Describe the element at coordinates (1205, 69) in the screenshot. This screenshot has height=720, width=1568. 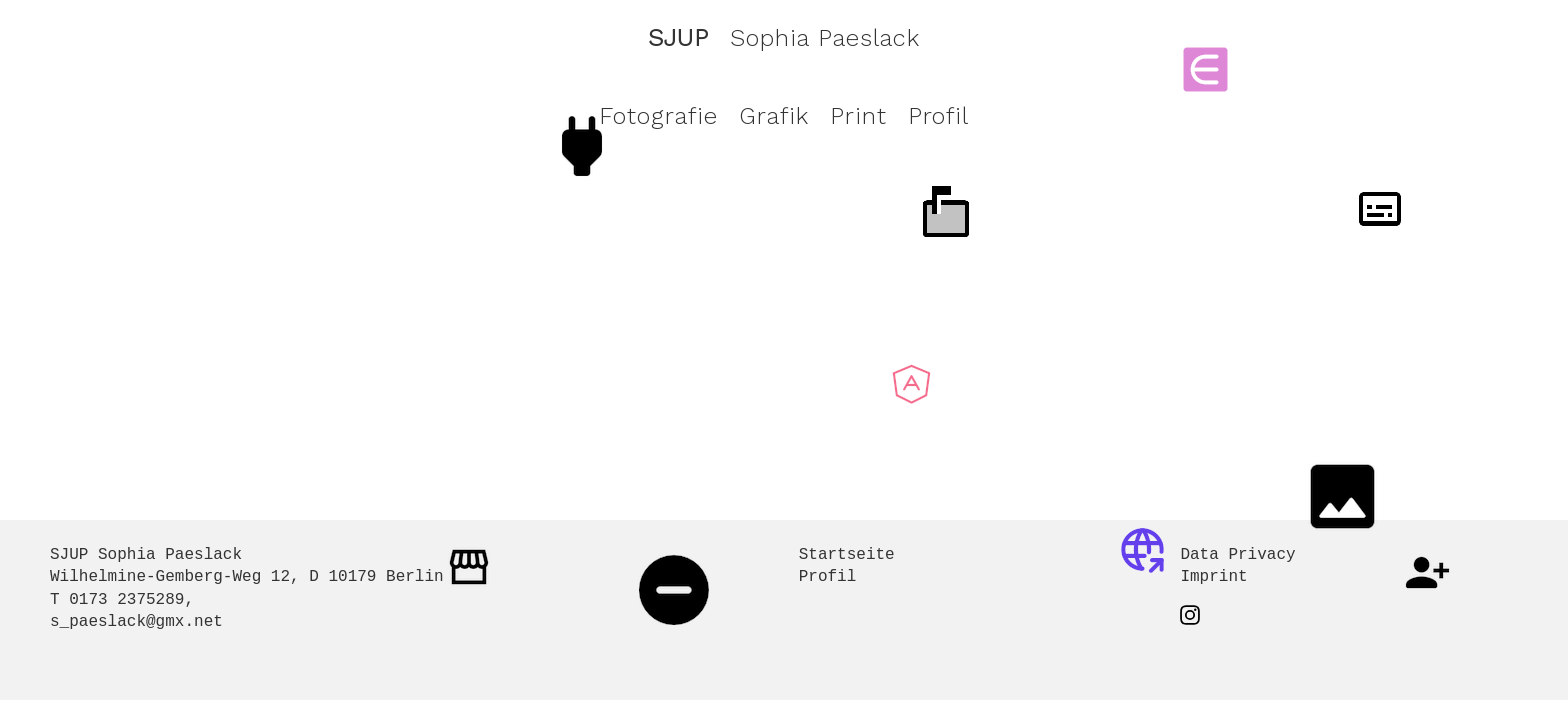
I see `indicates set membership in mathematical notation` at that location.